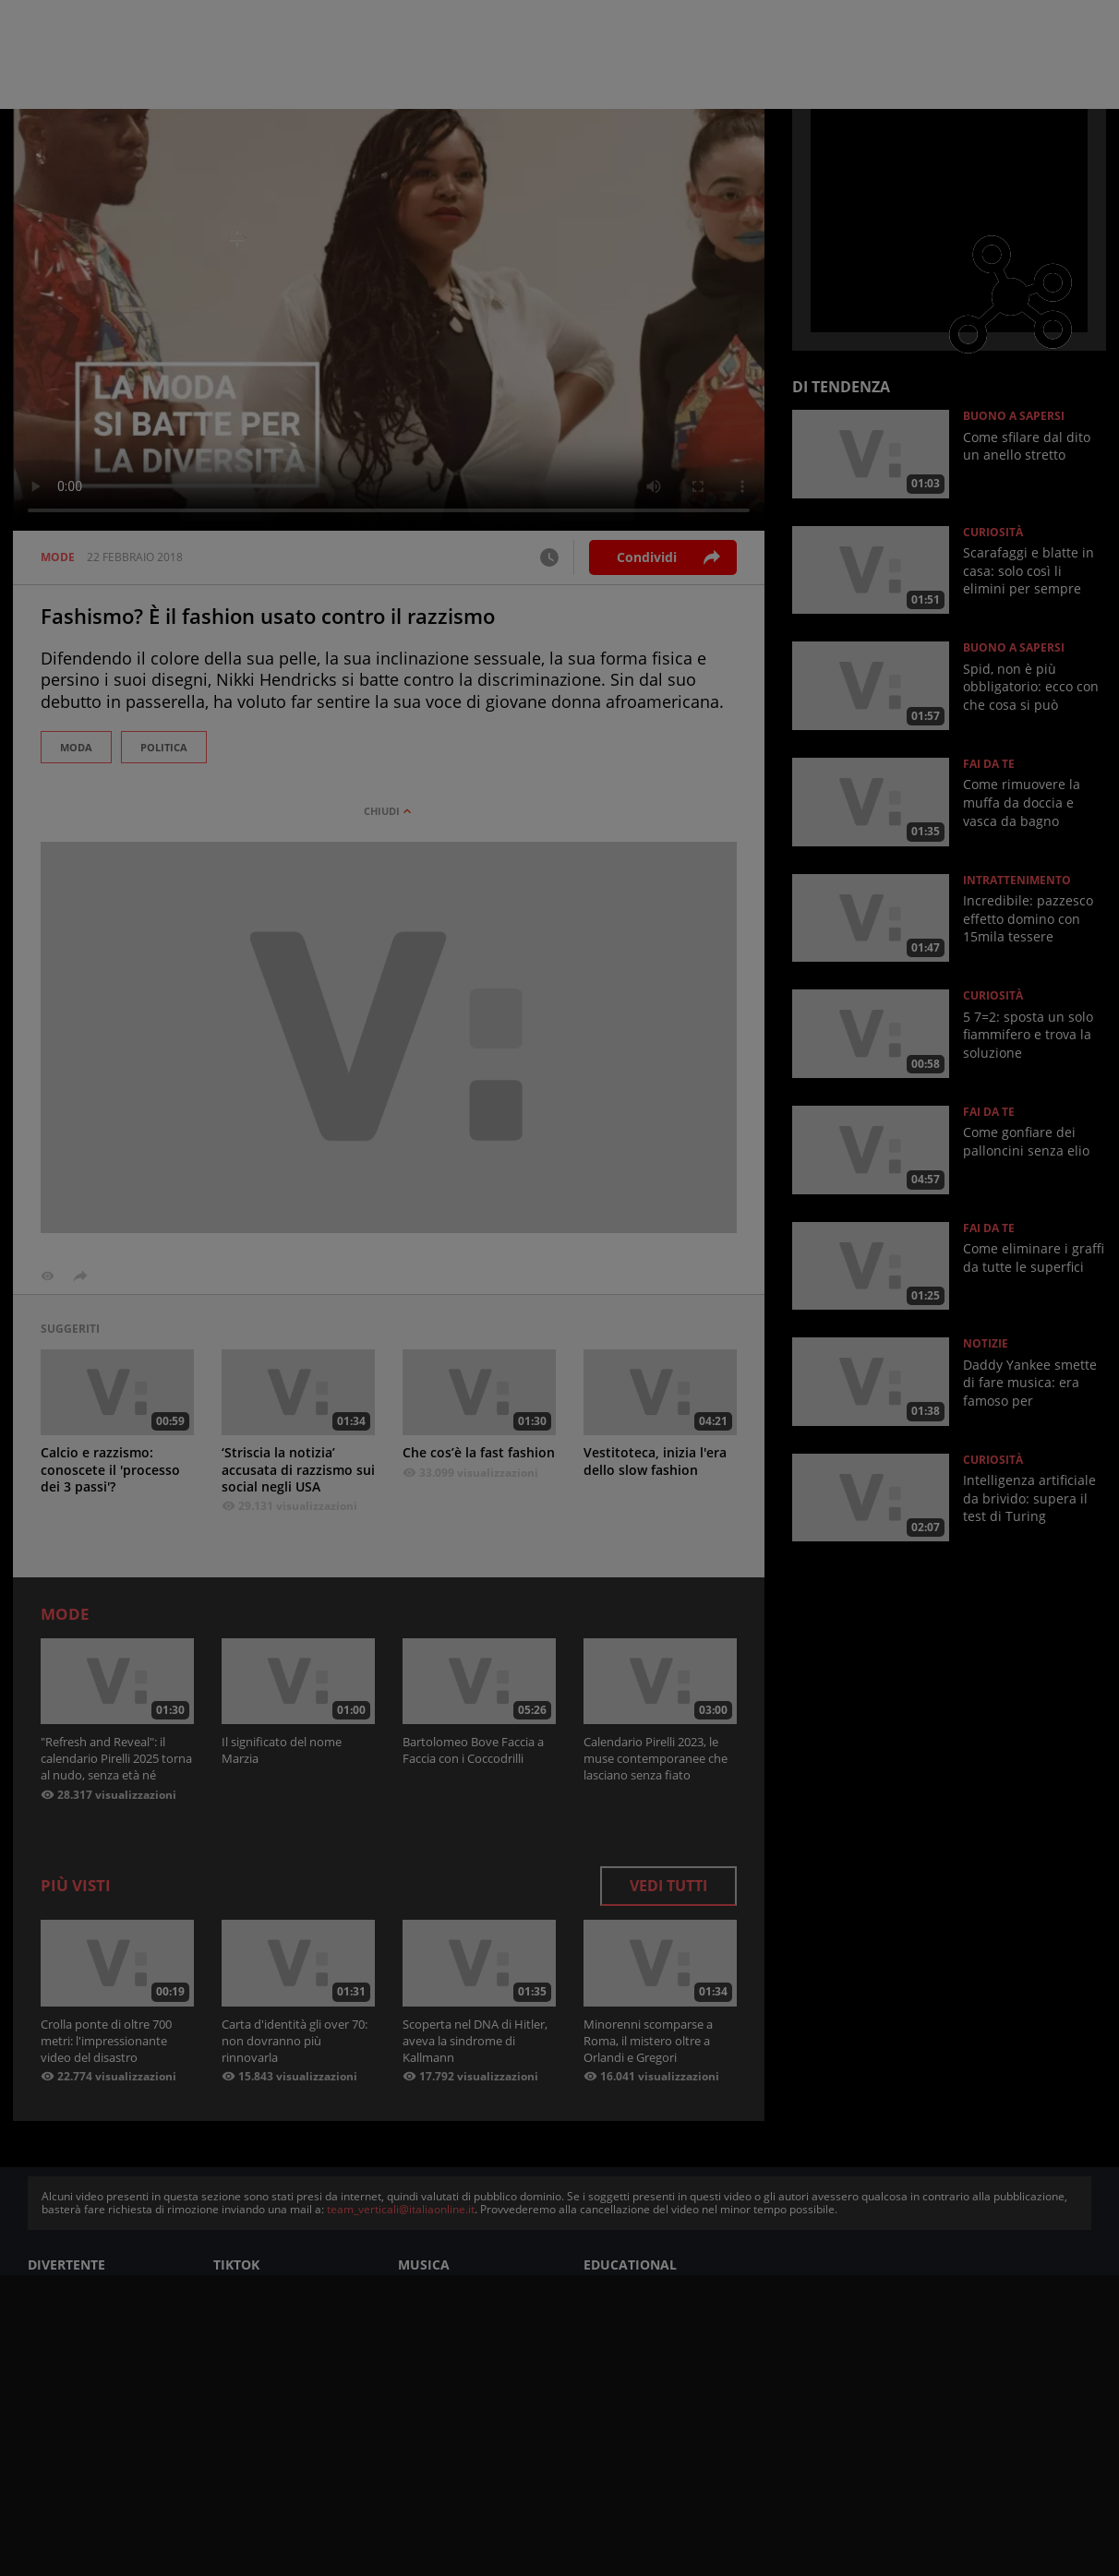  I want to click on access navigation or directions, so click(237, 239).